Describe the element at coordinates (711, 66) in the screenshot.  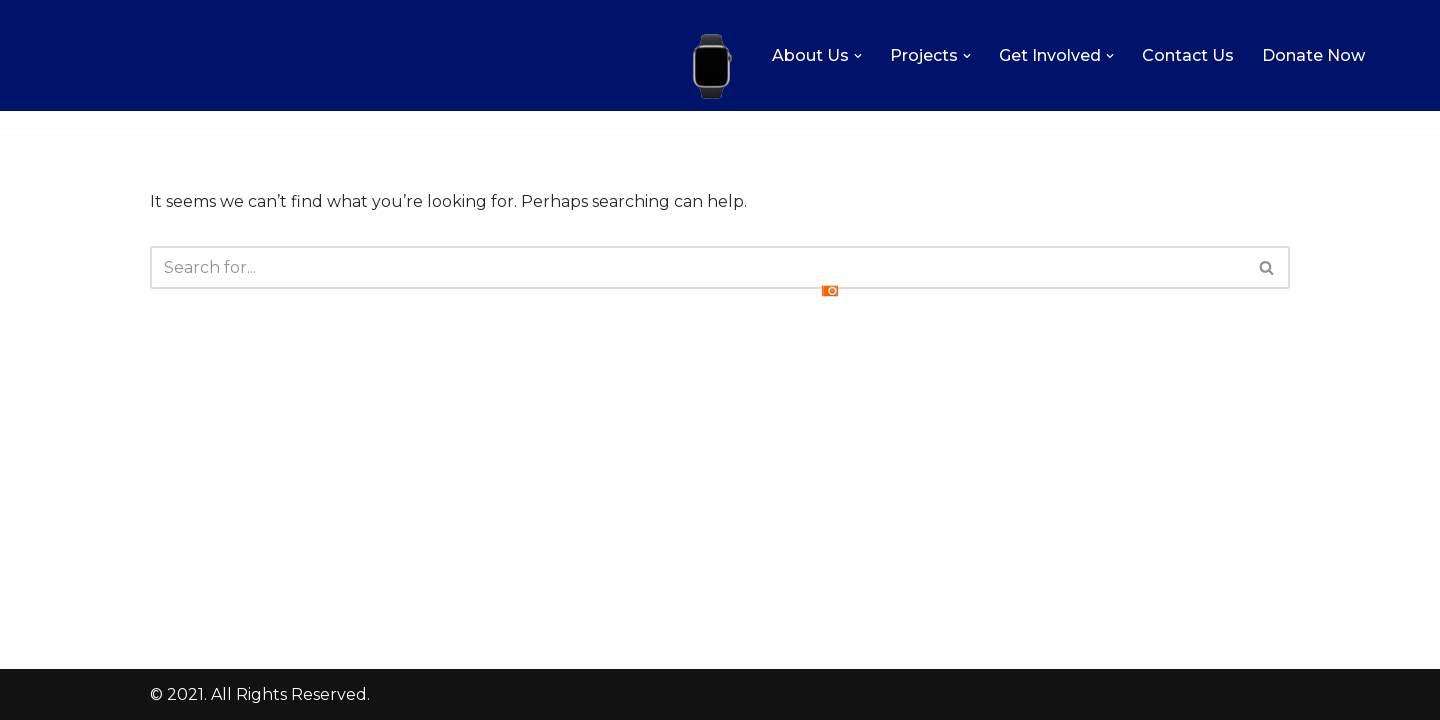
I see `apple watch series 7 or 8 device icon` at that location.